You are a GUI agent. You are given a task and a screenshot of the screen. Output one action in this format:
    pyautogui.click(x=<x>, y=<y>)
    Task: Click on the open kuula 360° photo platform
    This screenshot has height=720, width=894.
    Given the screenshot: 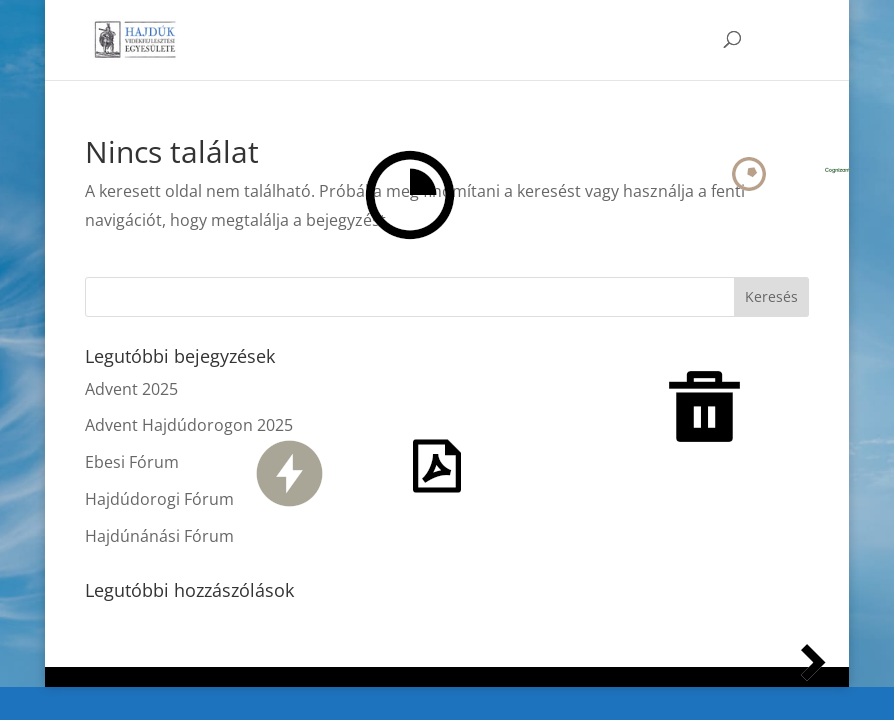 What is the action you would take?
    pyautogui.click(x=749, y=174)
    